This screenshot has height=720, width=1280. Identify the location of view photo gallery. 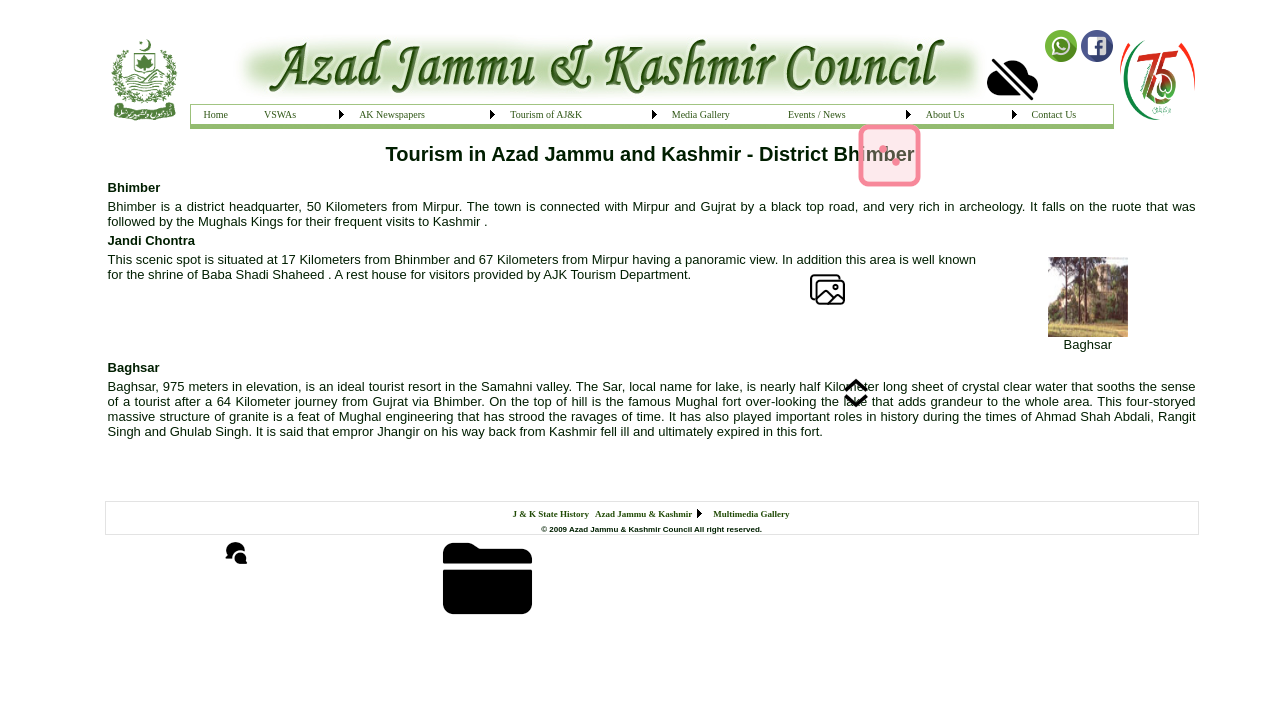
(827, 289).